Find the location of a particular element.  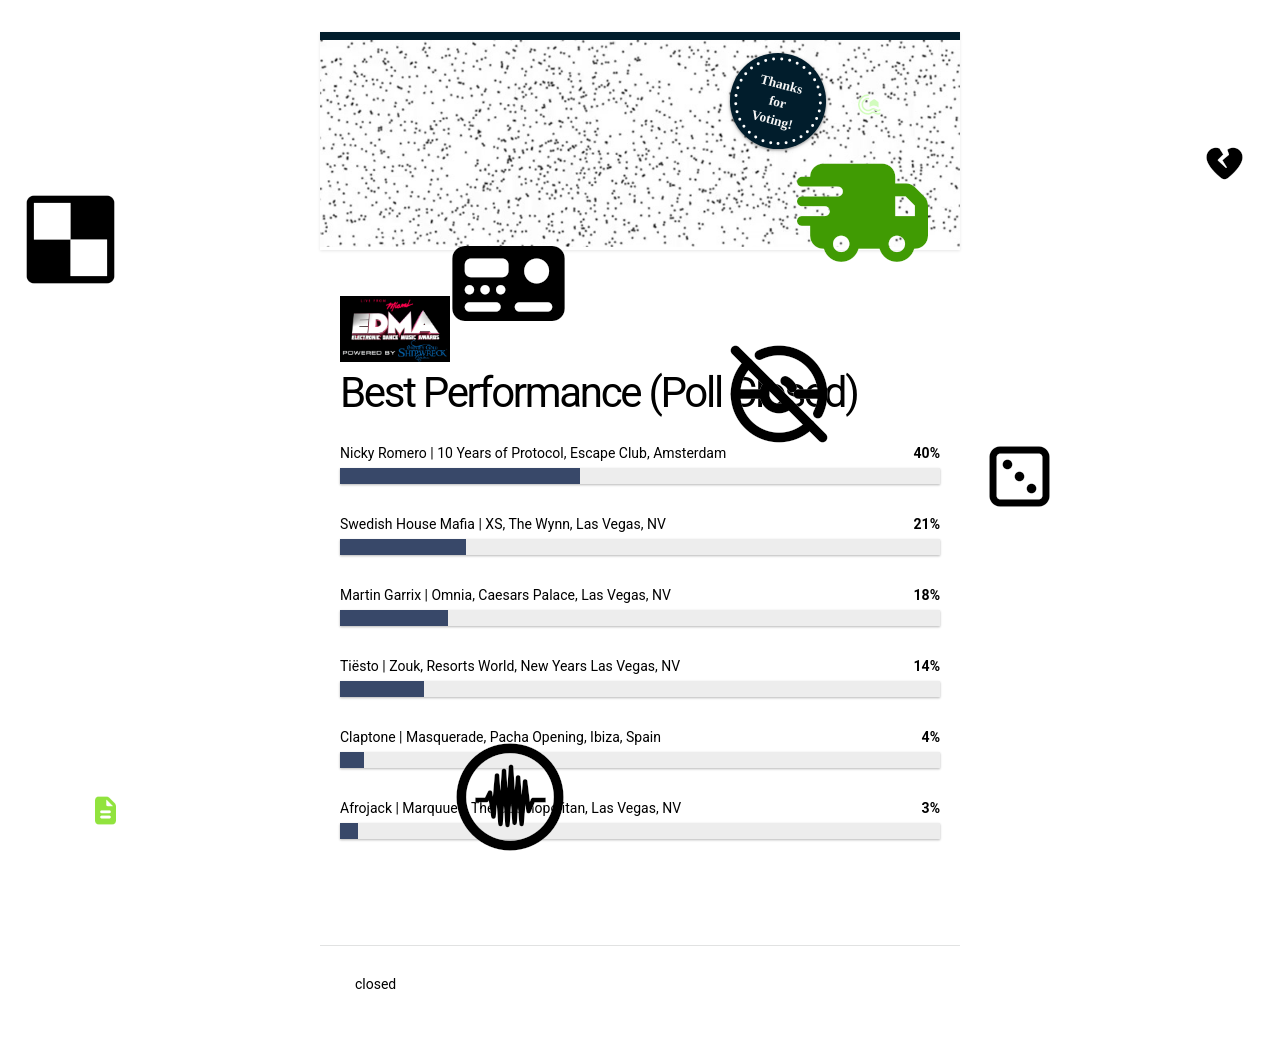

creative commons sampling license indicator is located at coordinates (510, 797).